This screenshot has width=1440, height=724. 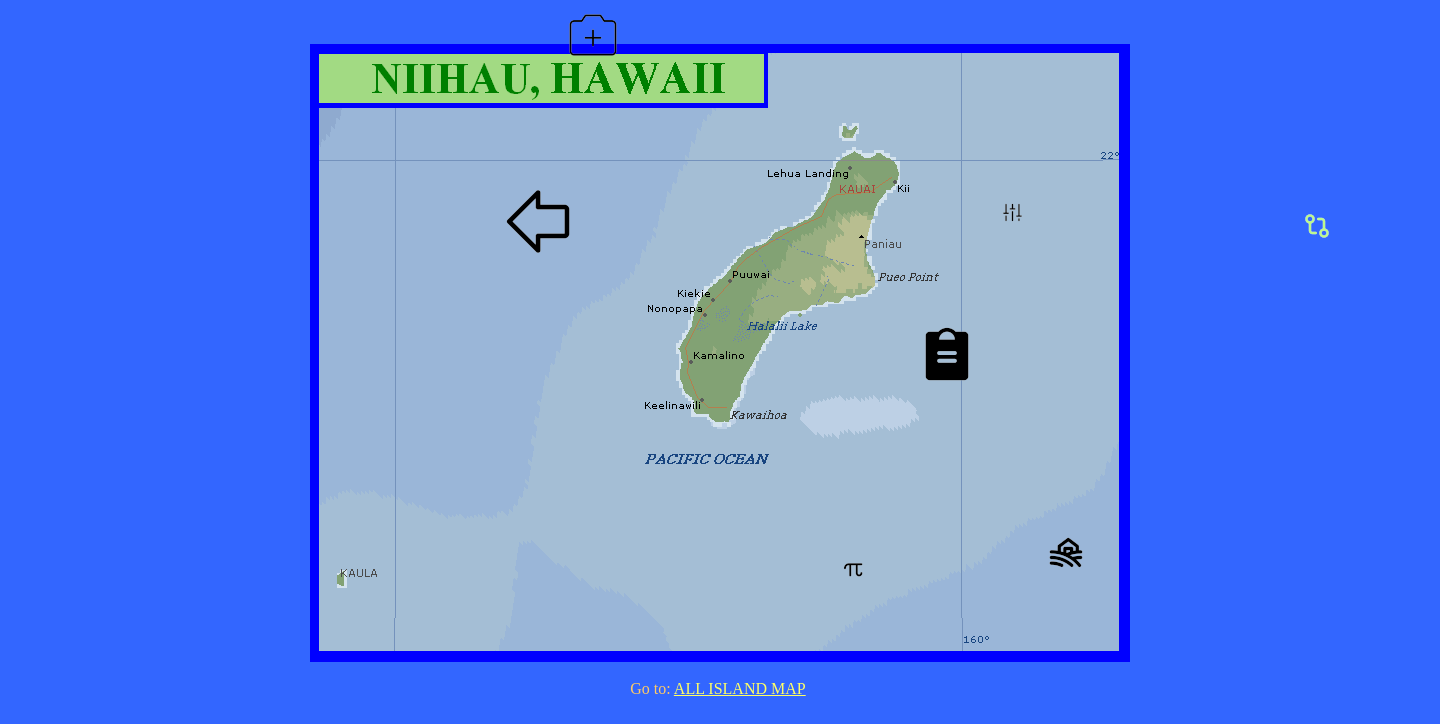 I want to click on access farm or agricultural settings, so click(x=1066, y=553).